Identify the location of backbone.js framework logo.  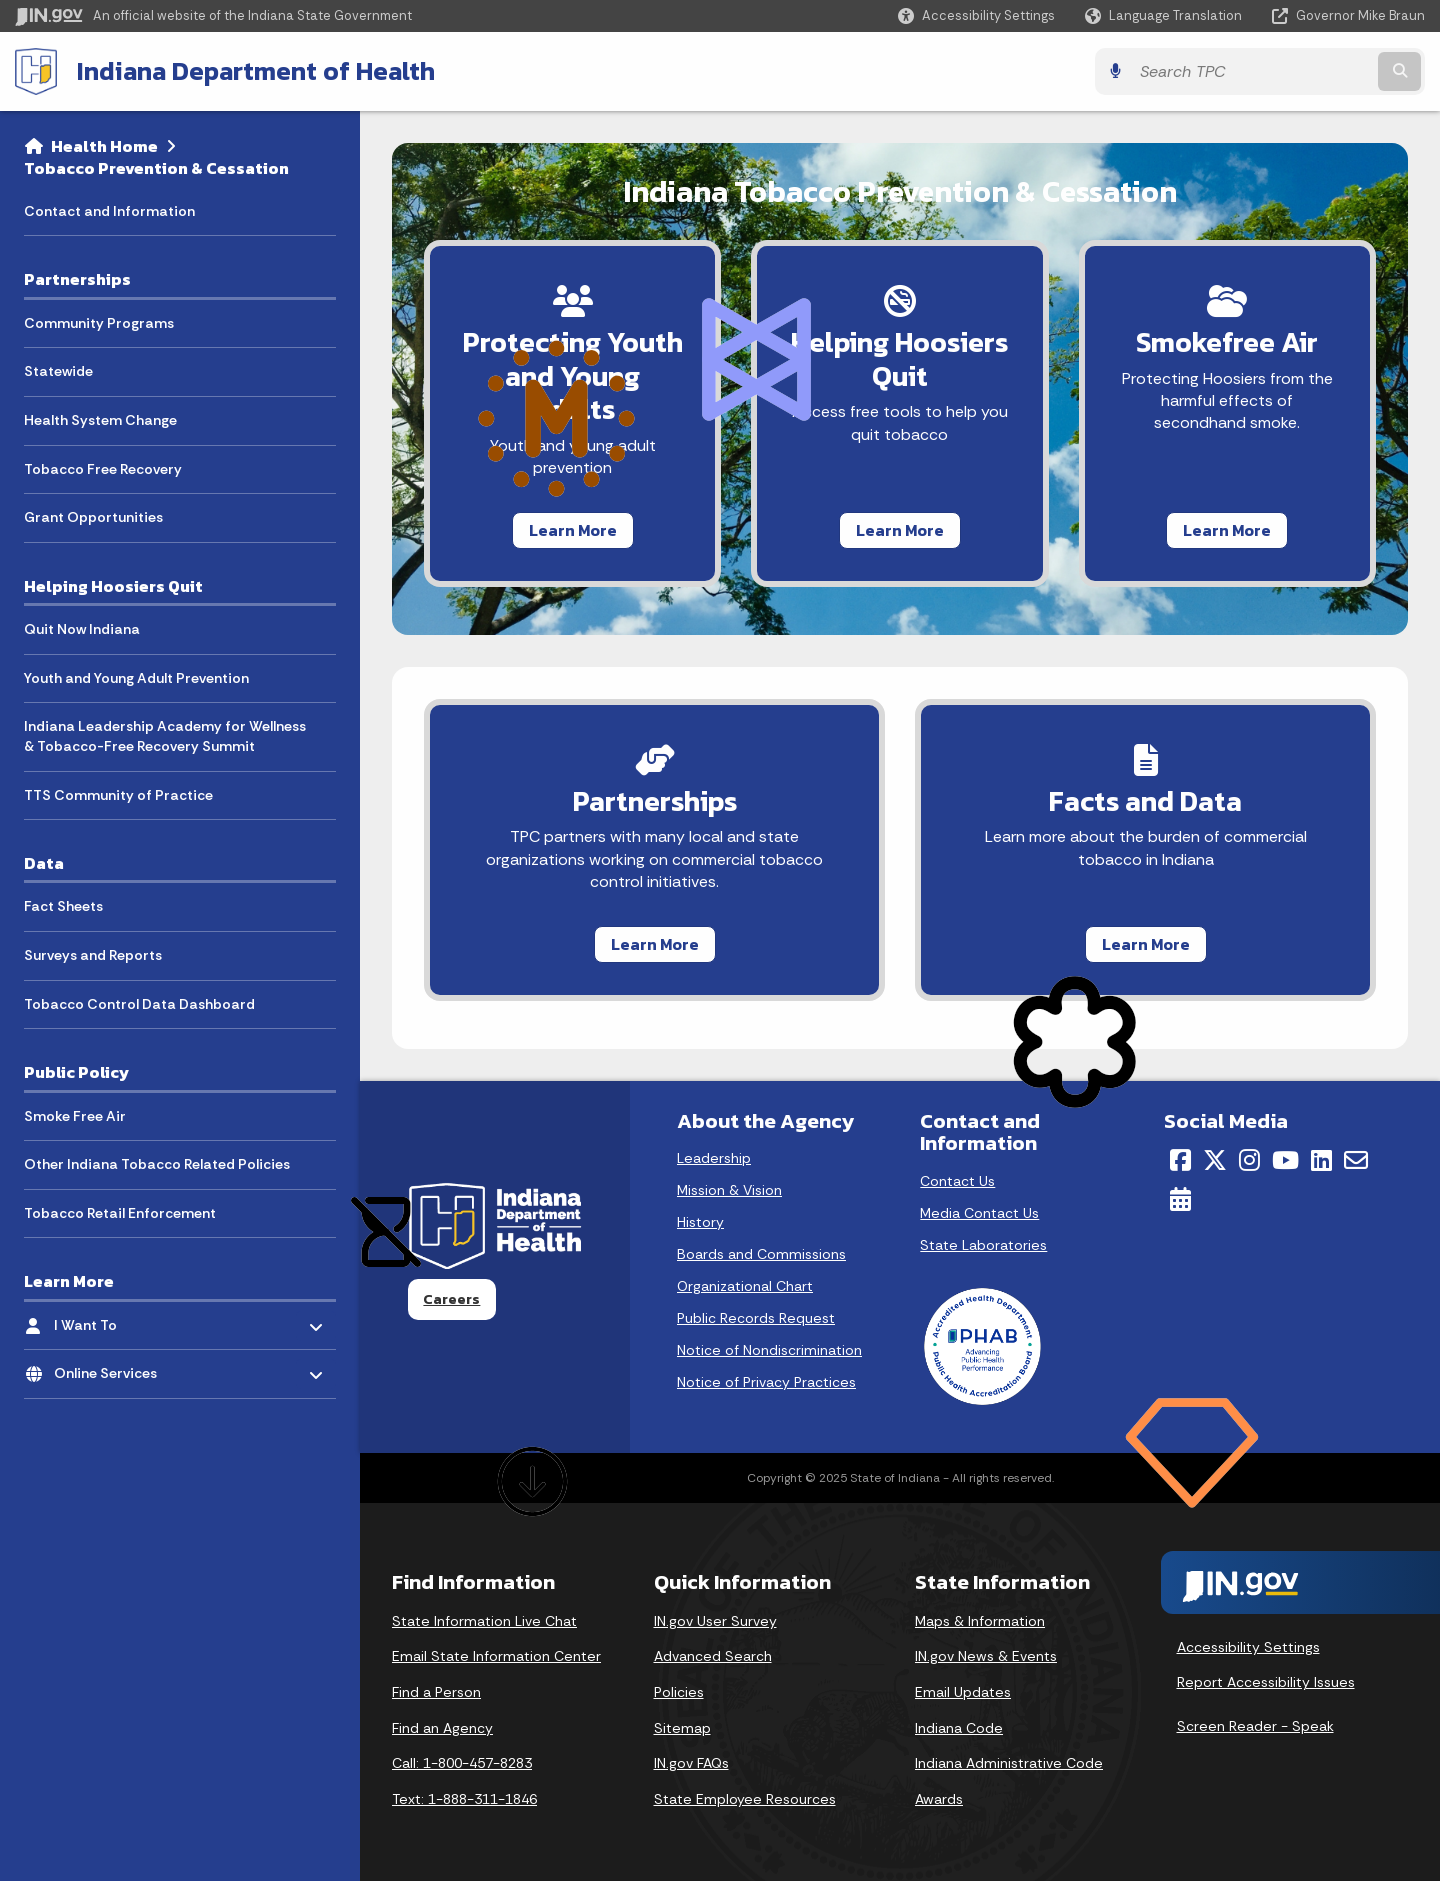
(756, 359).